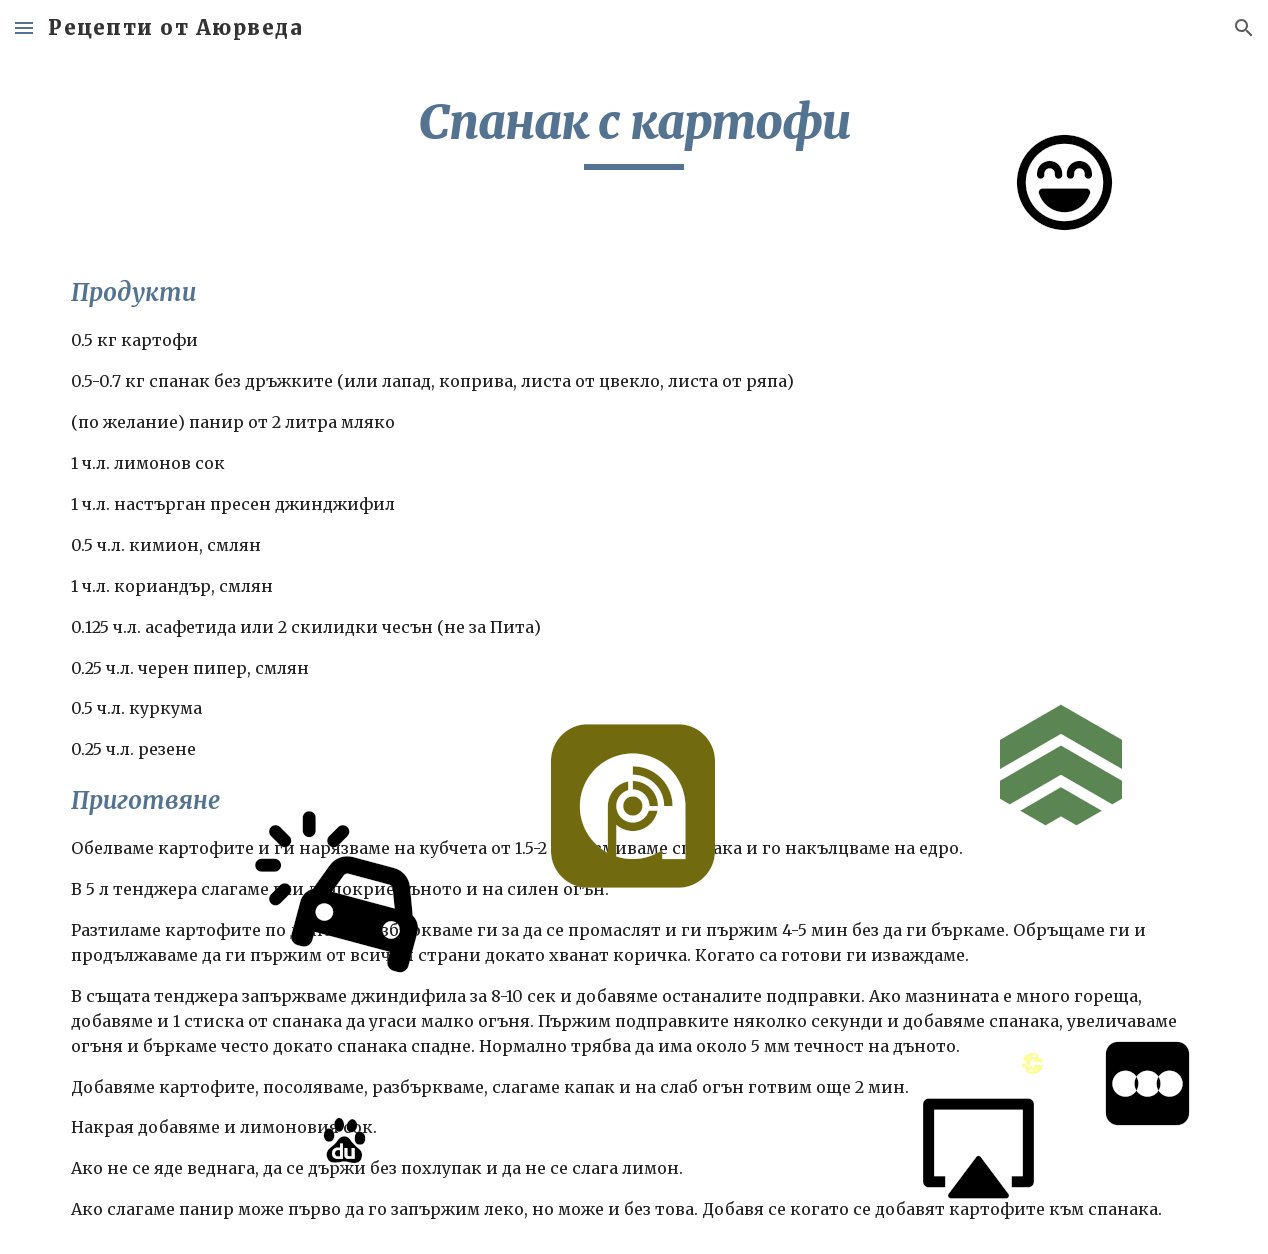 This screenshot has width=1268, height=1254. Describe the element at coordinates (978, 1148) in the screenshot. I see `stream content to an airplay-enabled device` at that location.